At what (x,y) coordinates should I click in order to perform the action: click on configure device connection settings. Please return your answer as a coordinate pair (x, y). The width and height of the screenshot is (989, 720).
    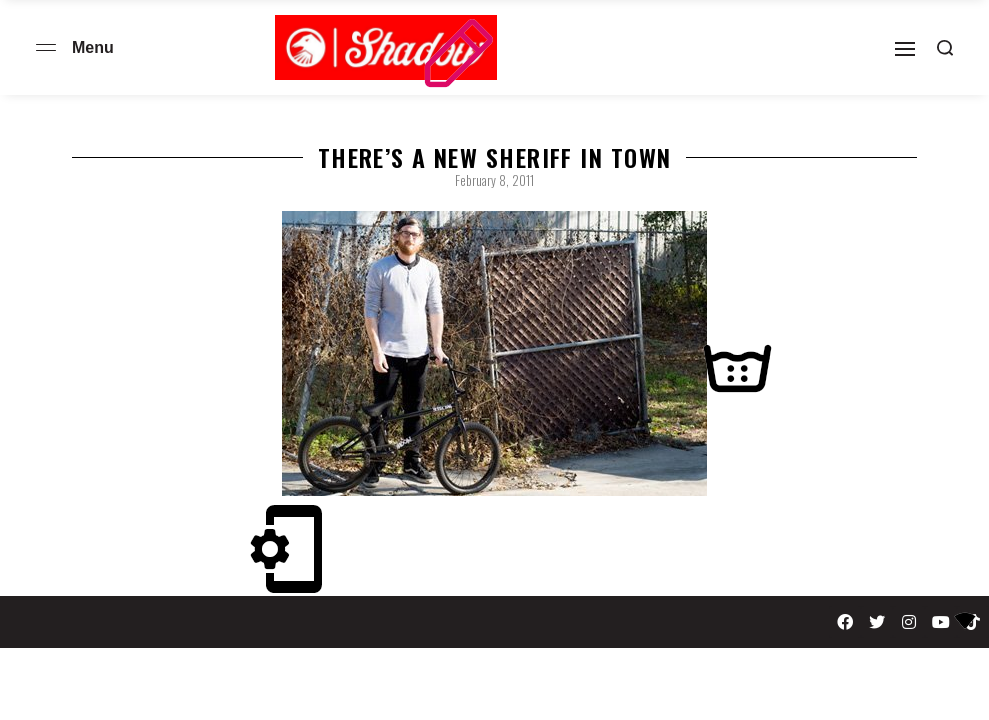
    Looking at the image, I should click on (286, 549).